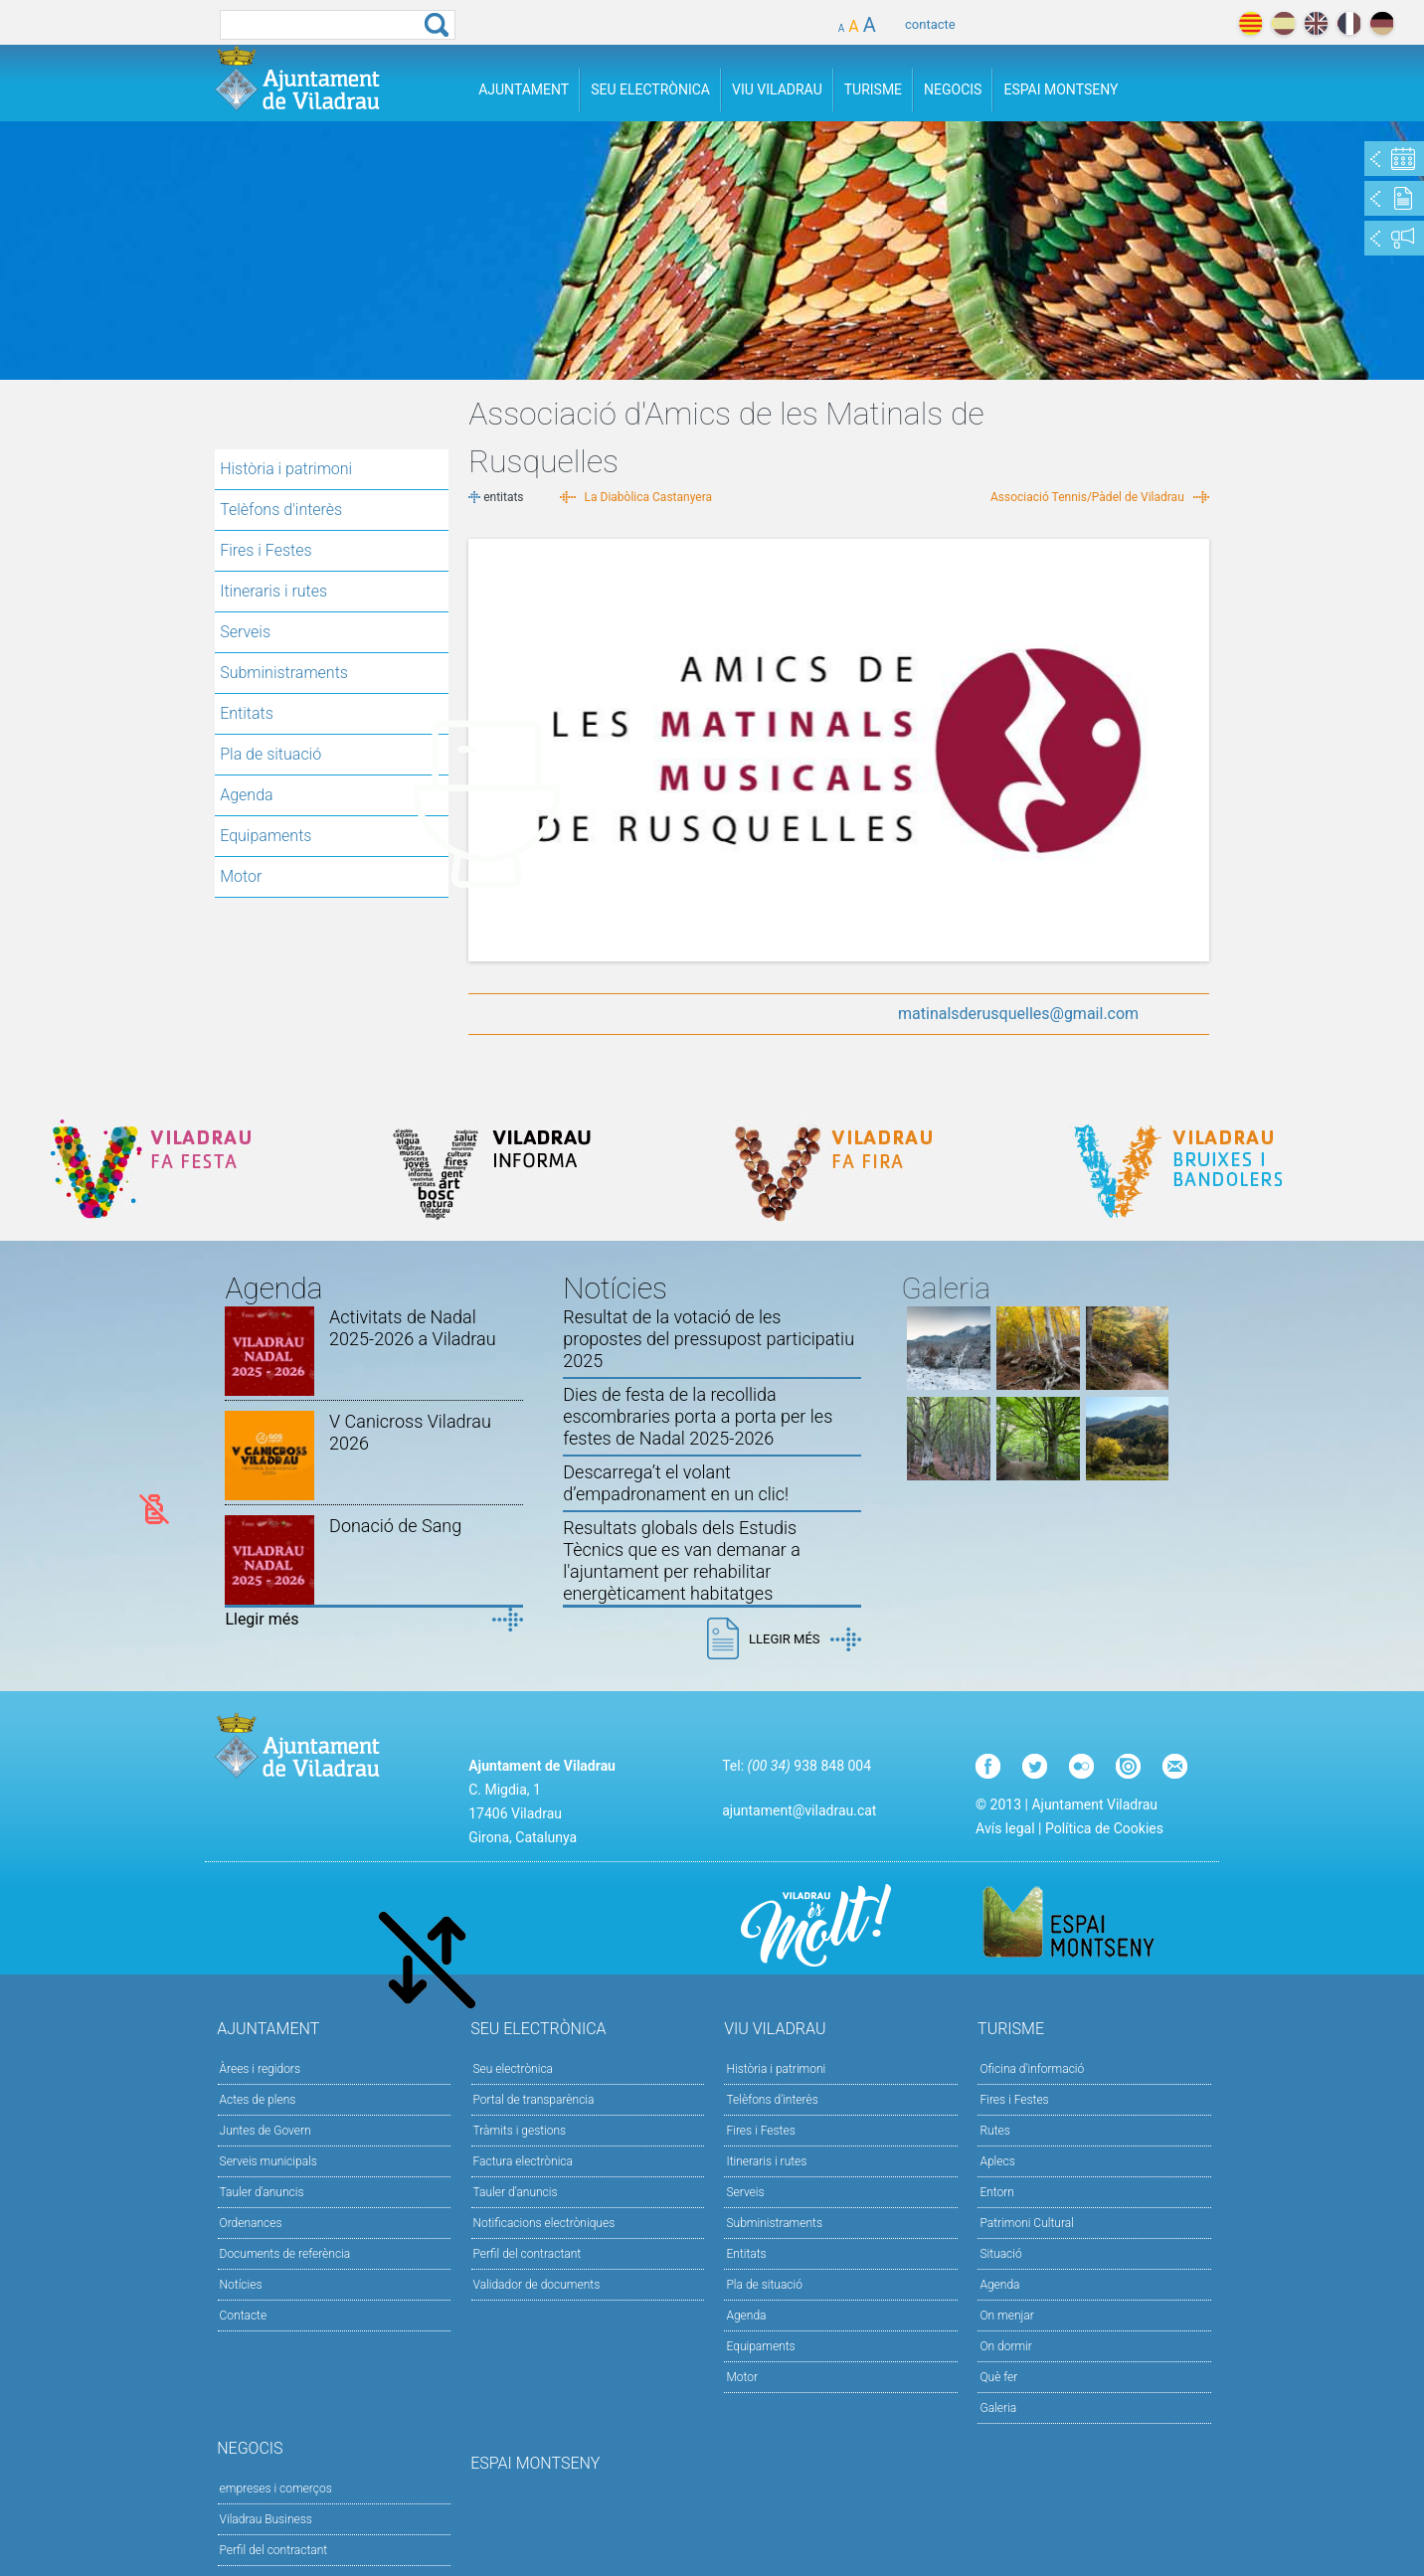  Describe the element at coordinates (154, 1509) in the screenshot. I see `indicates vaccine or medication is unavailable` at that location.